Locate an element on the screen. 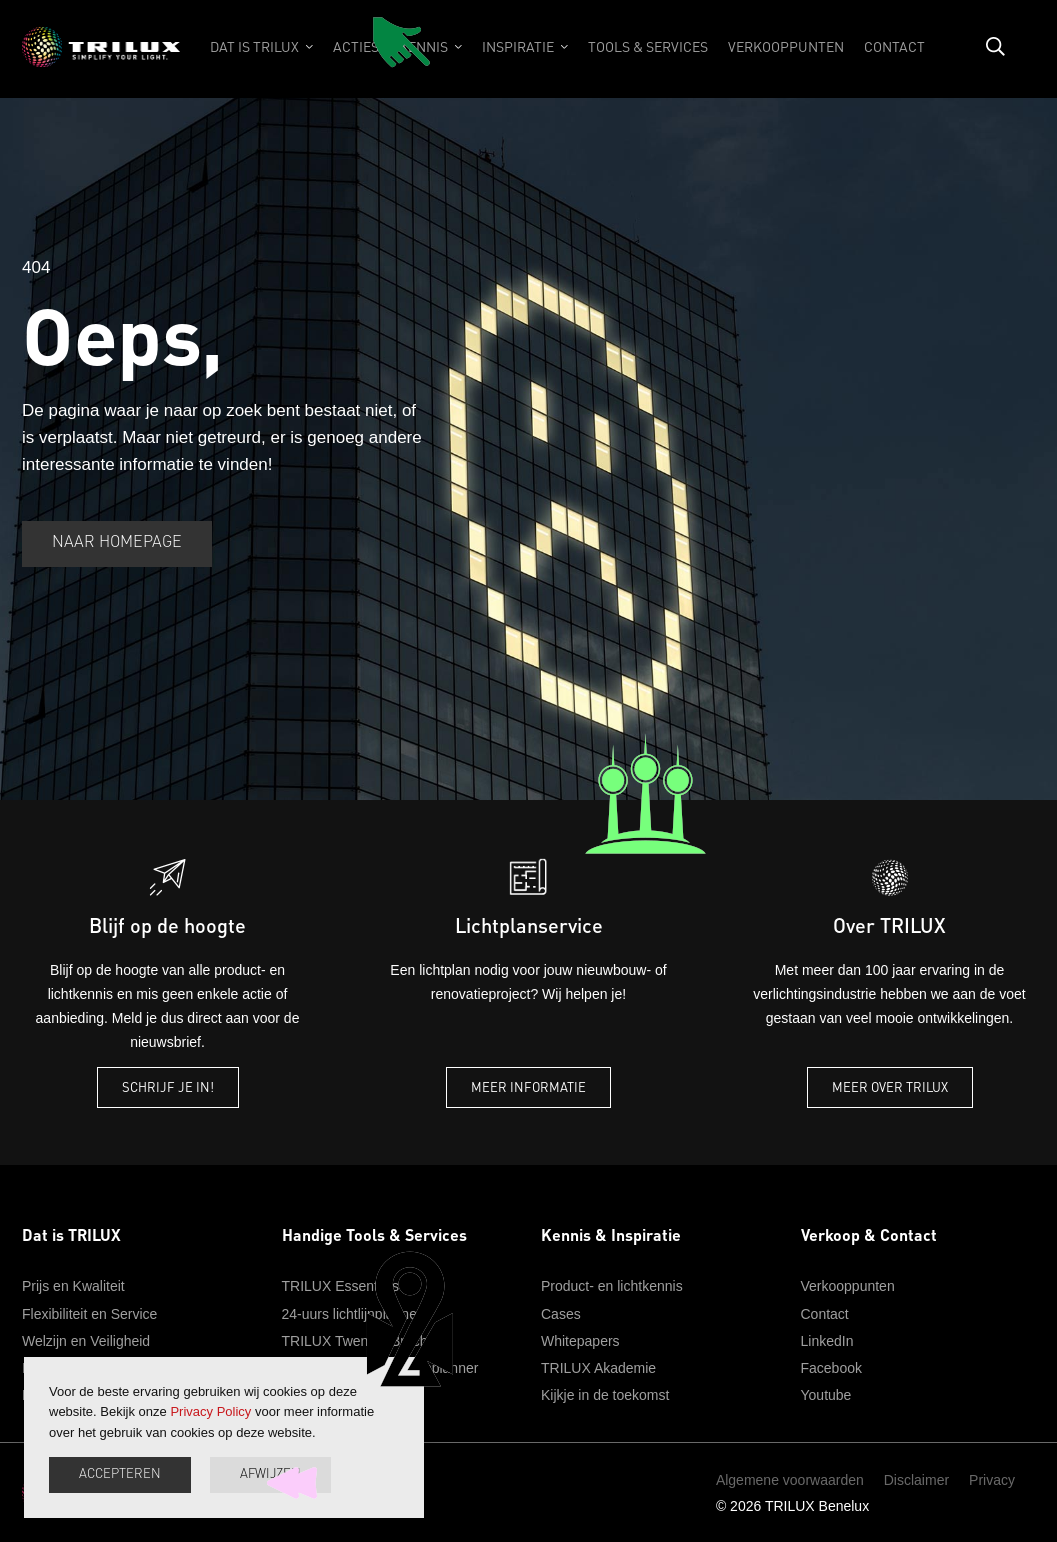  indicates a broadcast or transmission tower structure is located at coordinates (645, 793).